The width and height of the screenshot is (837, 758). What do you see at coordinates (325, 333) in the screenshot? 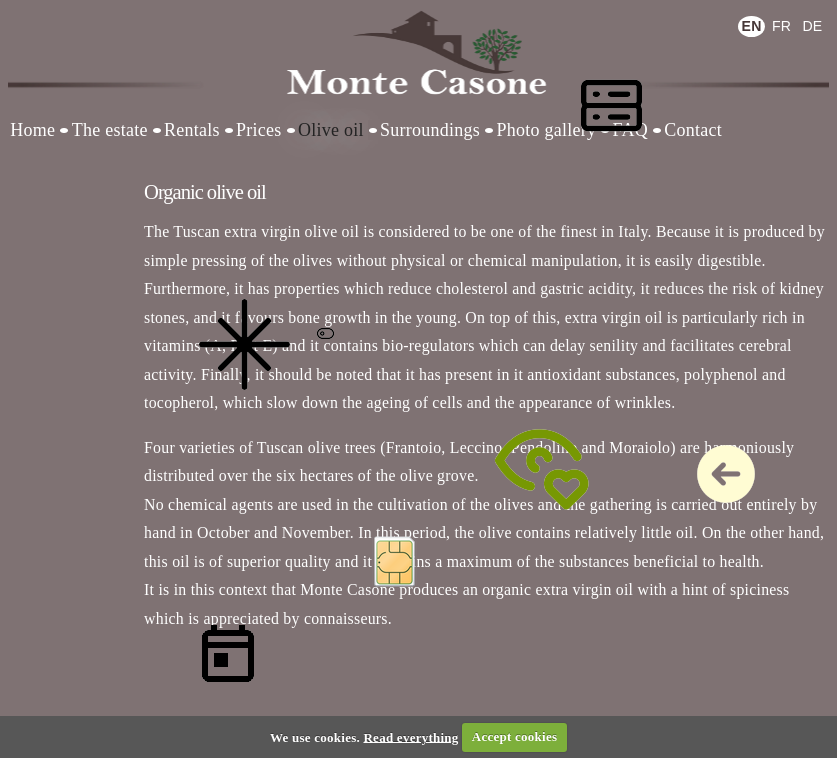
I see `toggle switch in off position` at bounding box center [325, 333].